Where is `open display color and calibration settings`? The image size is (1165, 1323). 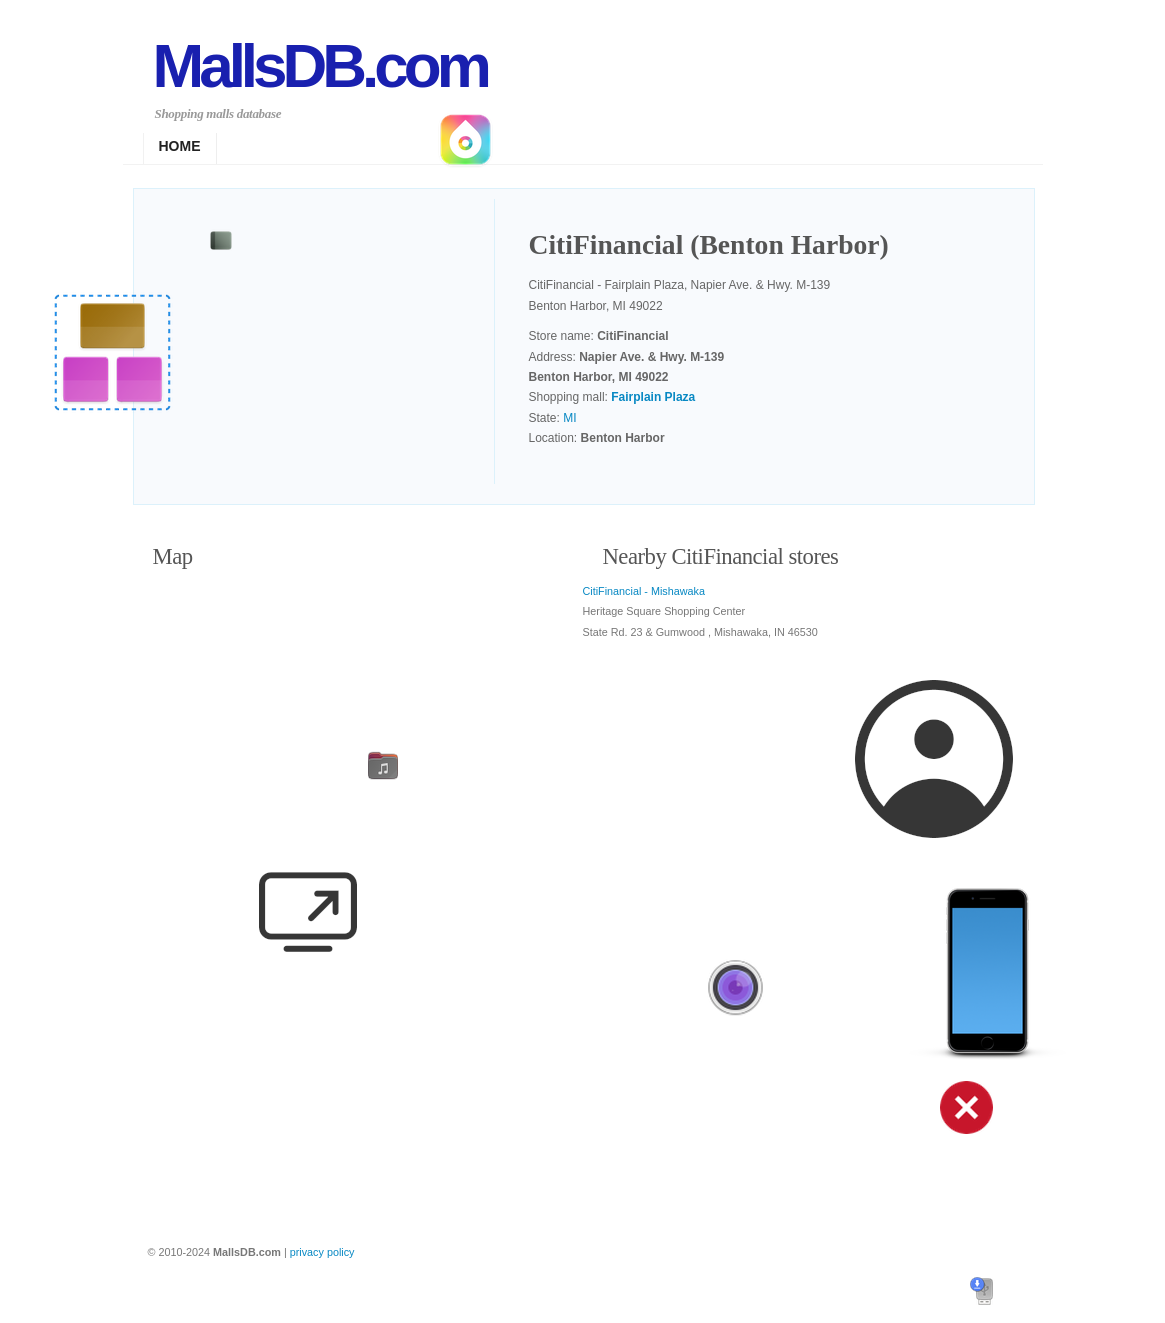 open display color and calibration settings is located at coordinates (465, 140).